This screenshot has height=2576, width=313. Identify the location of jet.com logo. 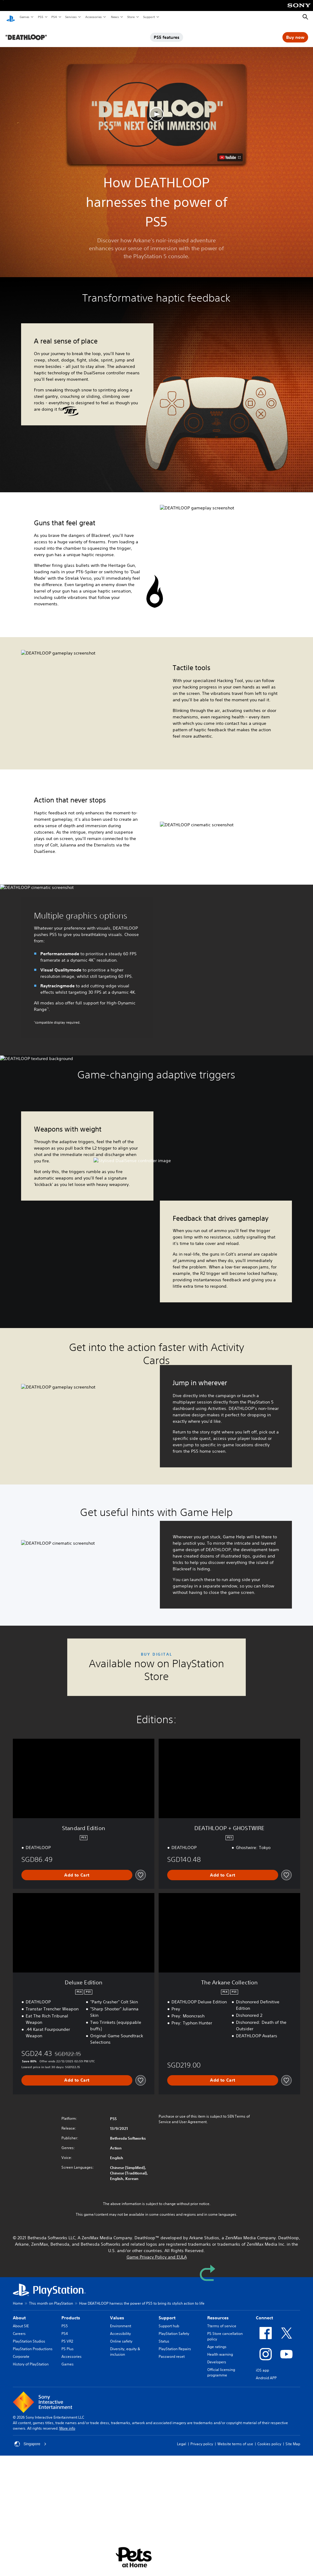
(70, 411).